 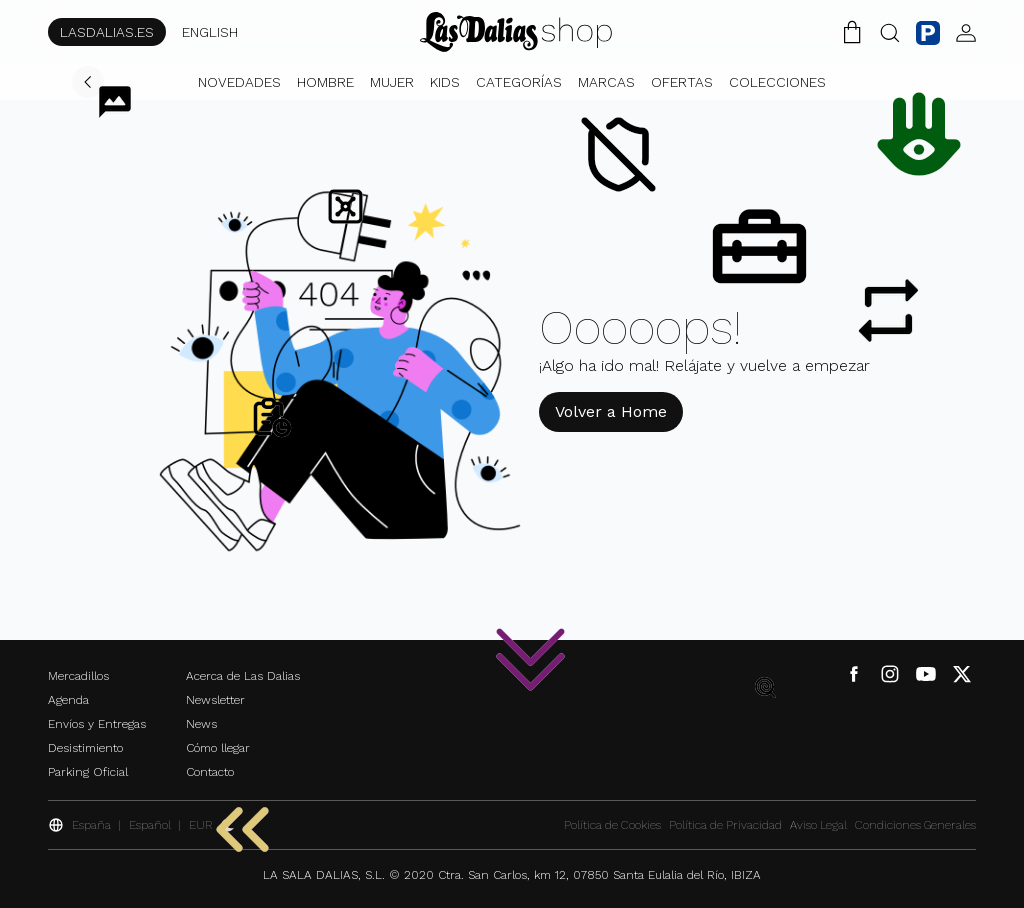 I want to click on go back to the beginning or first page, so click(x=242, y=829).